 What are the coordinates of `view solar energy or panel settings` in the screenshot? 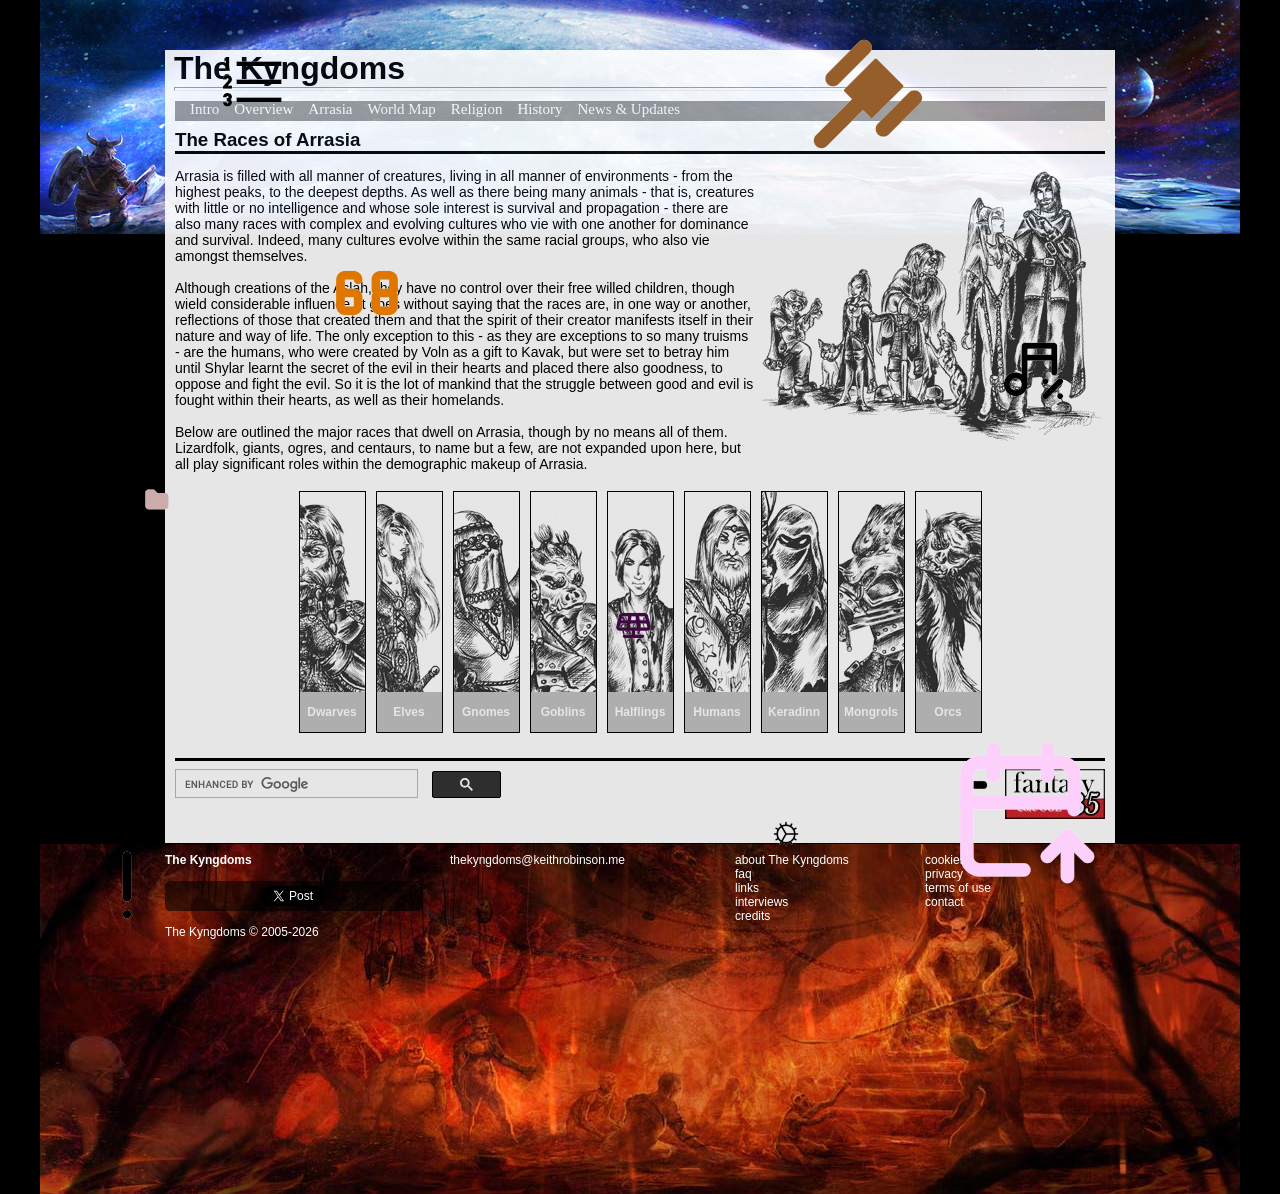 It's located at (633, 625).